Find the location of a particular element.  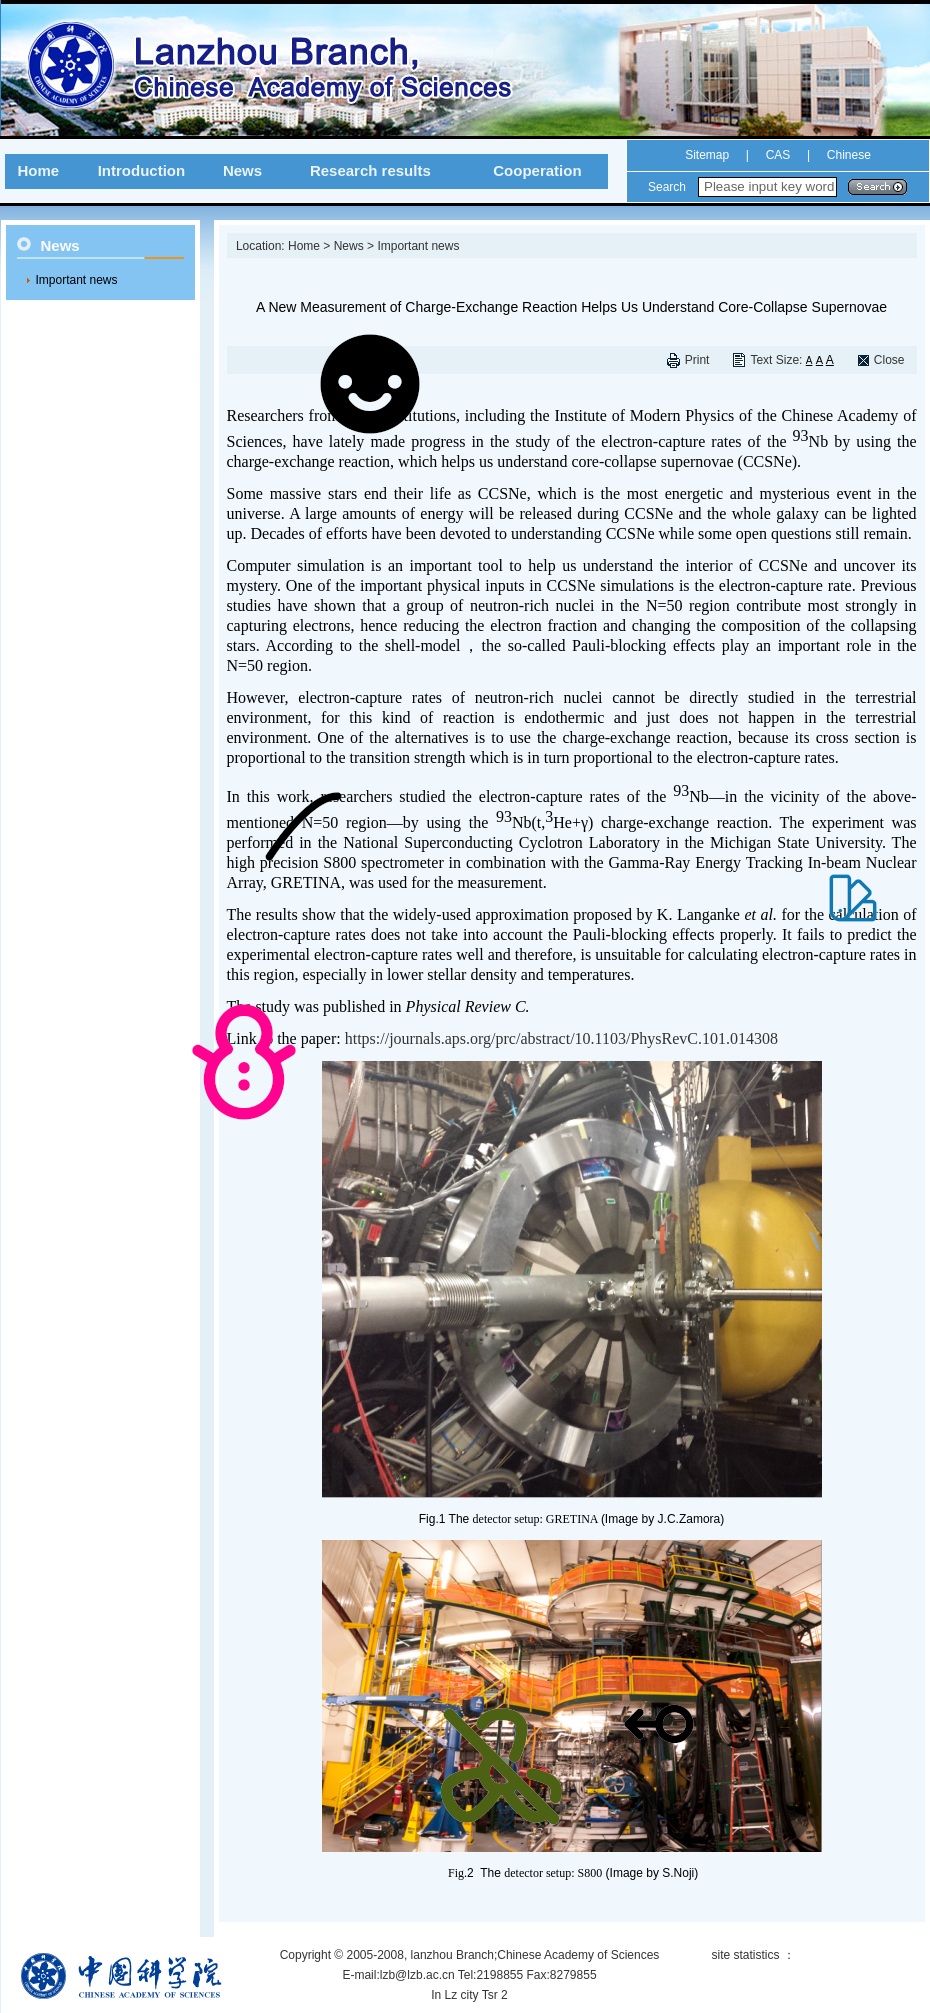

disable propeller or fan function is located at coordinates (501, 1766).